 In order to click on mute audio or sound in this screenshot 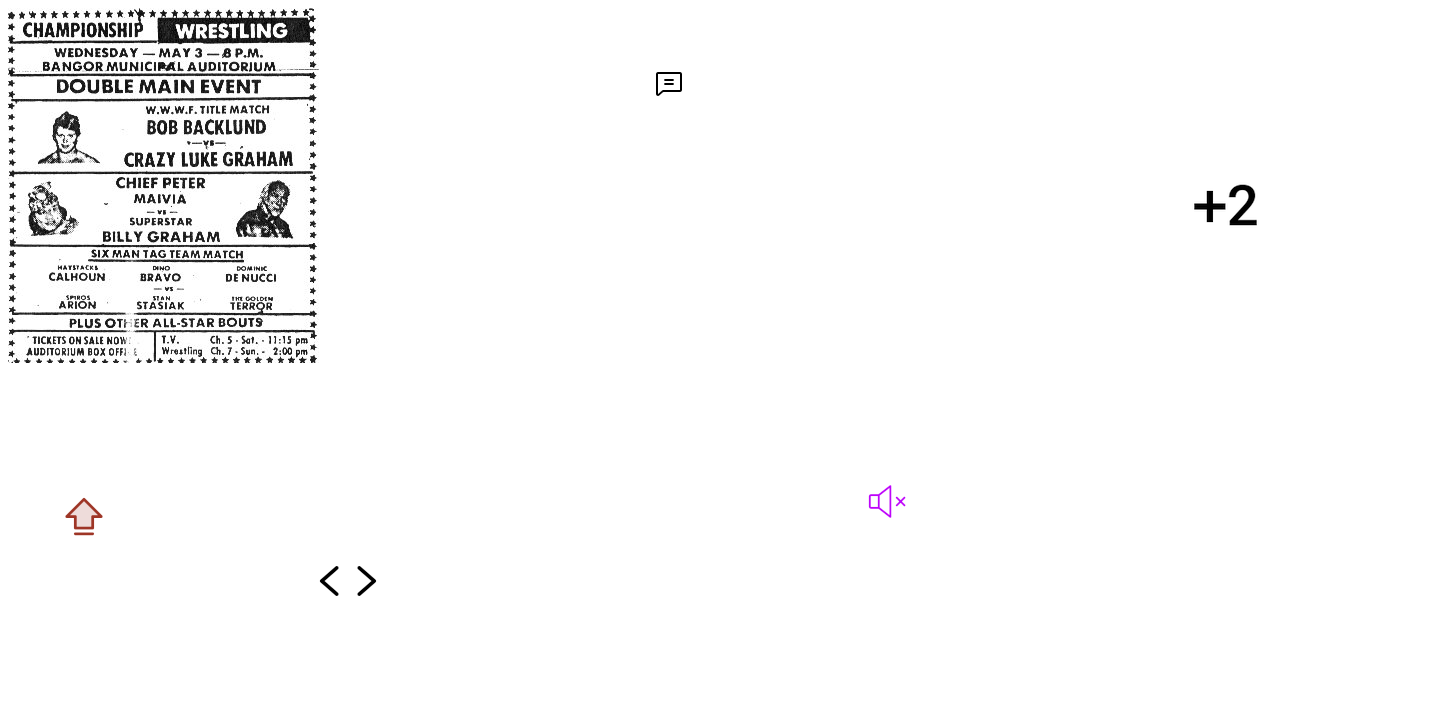, I will do `click(886, 501)`.